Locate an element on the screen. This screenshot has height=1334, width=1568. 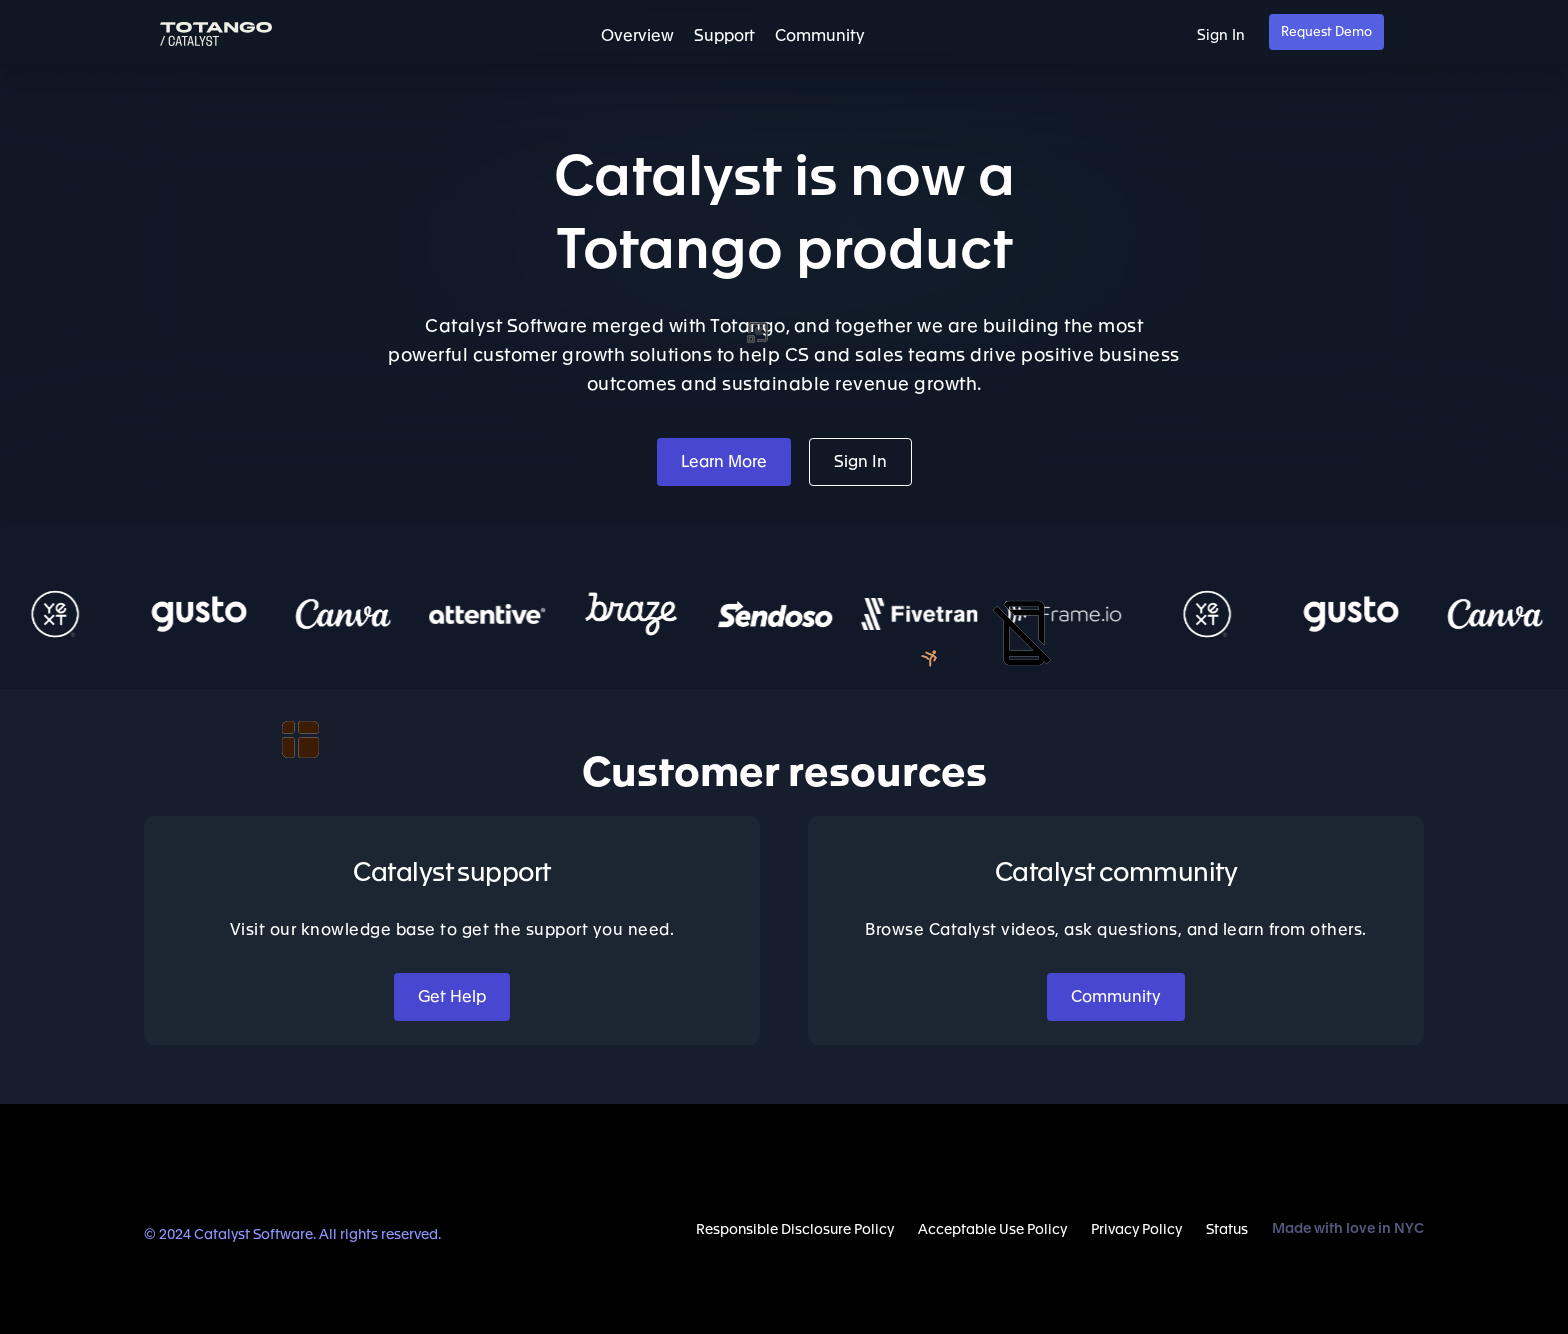
minimize the current window is located at coordinates (758, 332).